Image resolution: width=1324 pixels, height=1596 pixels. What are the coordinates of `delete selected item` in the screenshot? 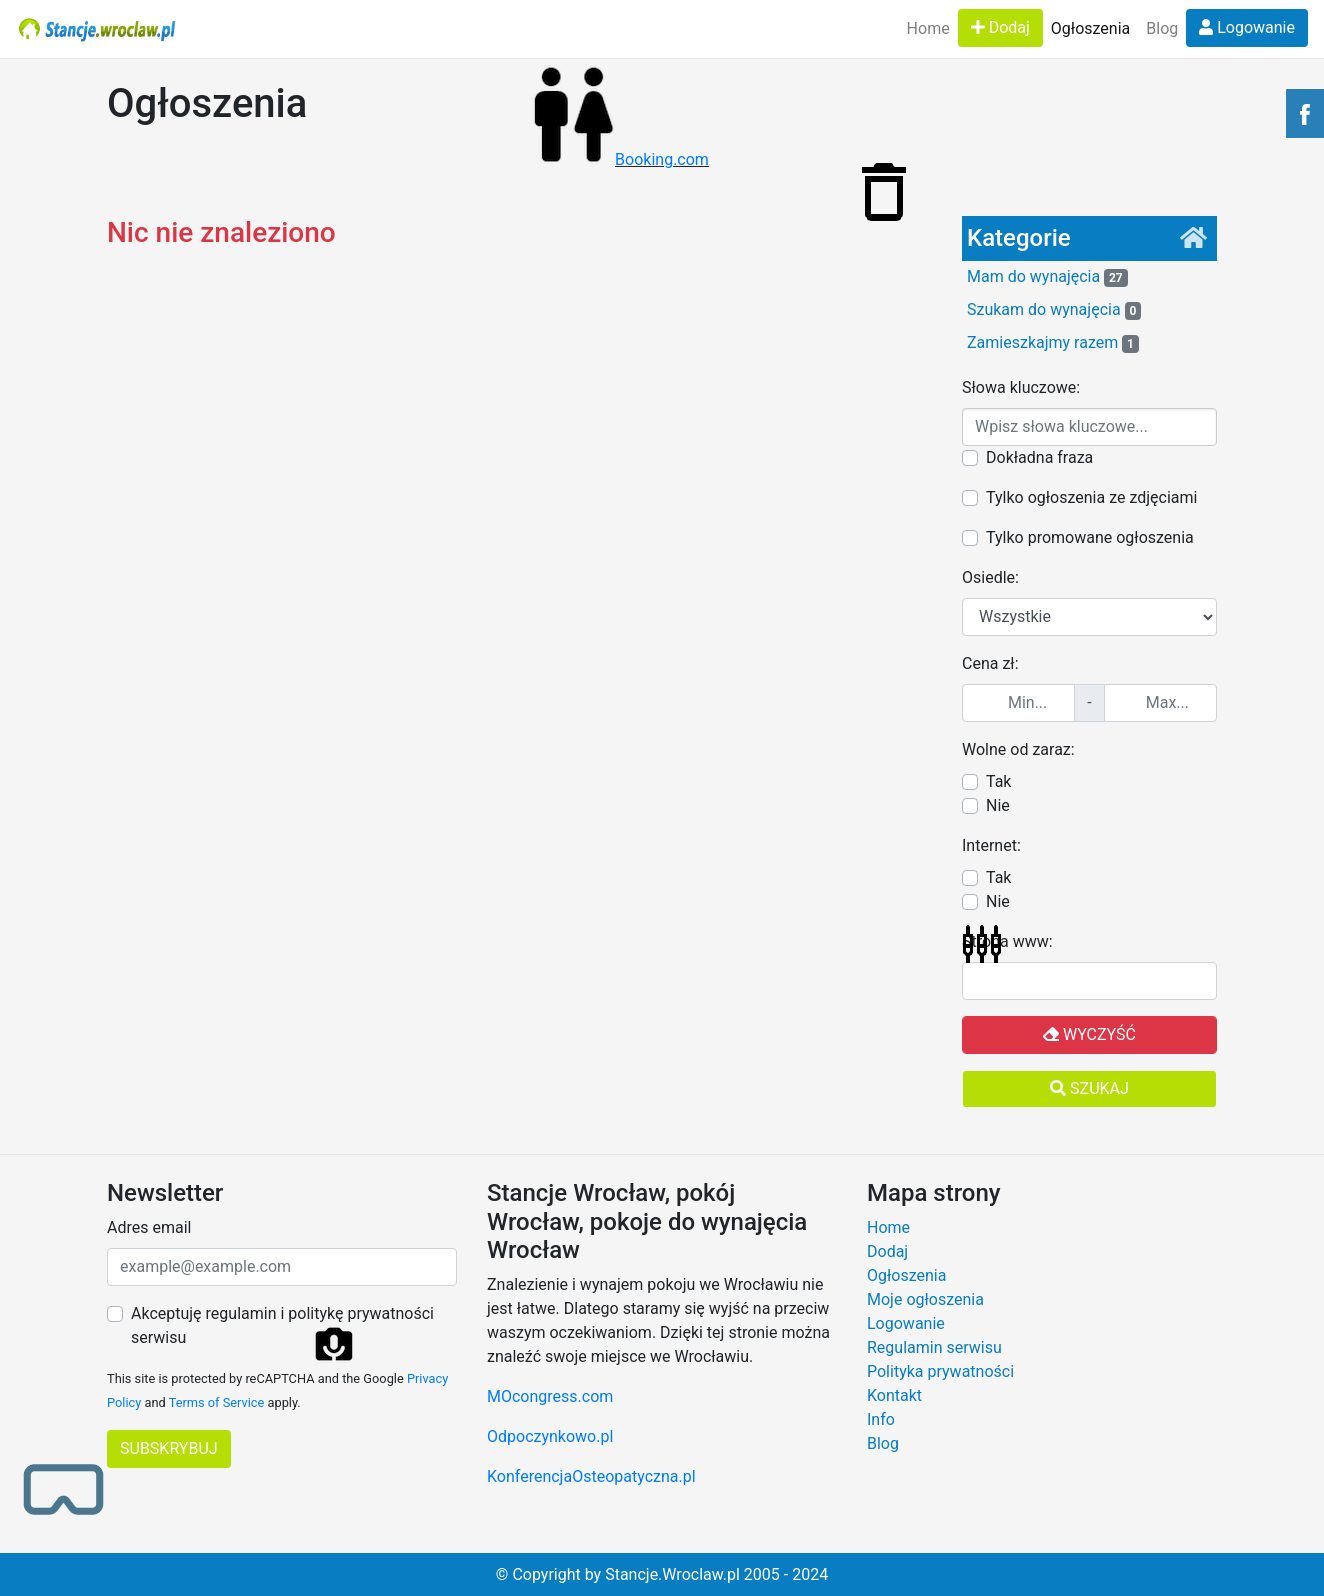 It's located at (884, 192).